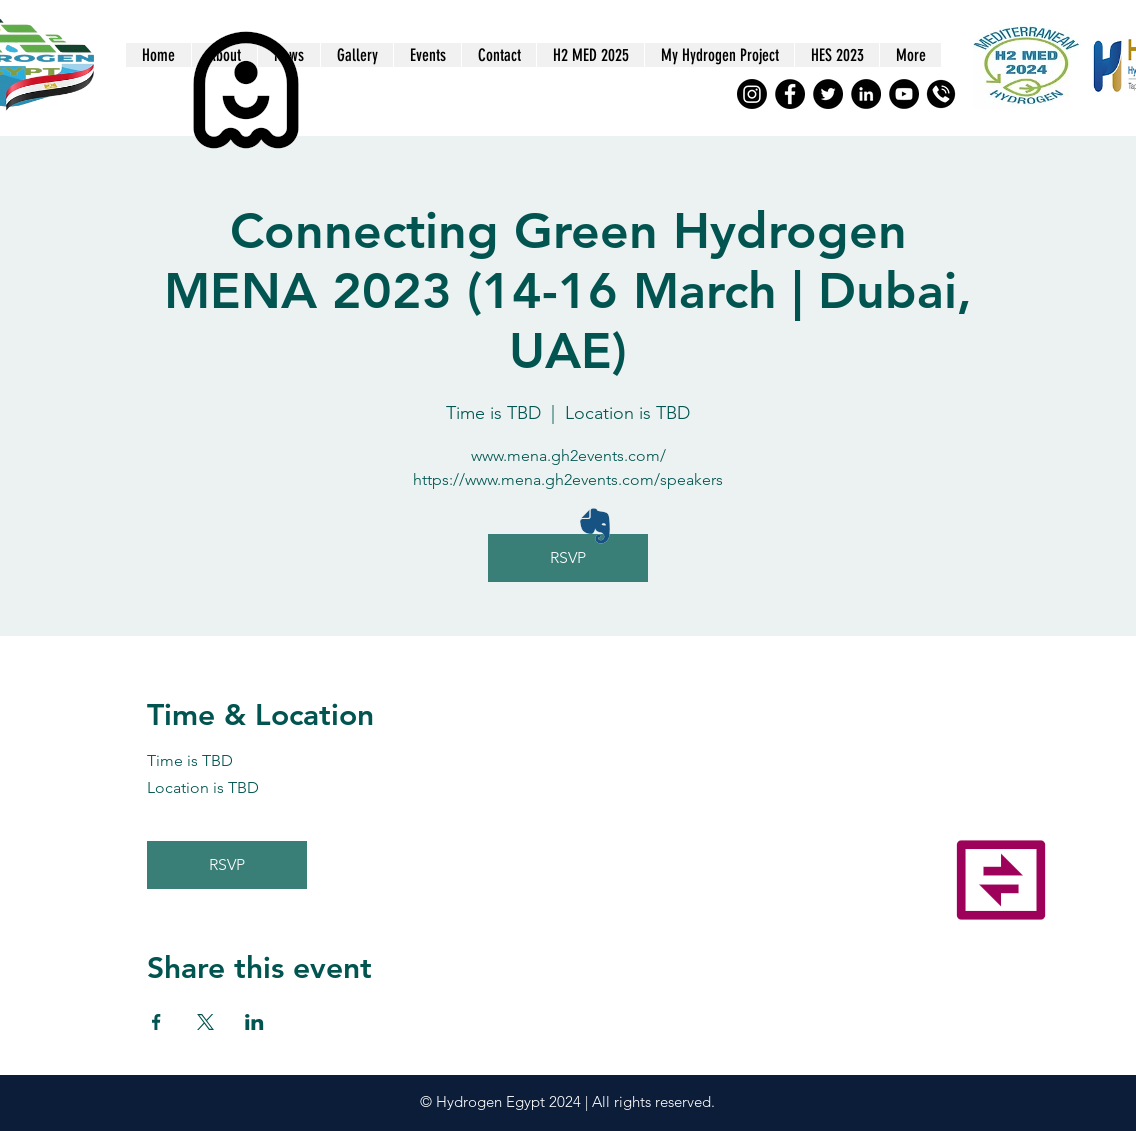  What do you see at coordinates (595, 525) in the screenshot?
I see `open Evernote app` at bounding box center [595, 525].